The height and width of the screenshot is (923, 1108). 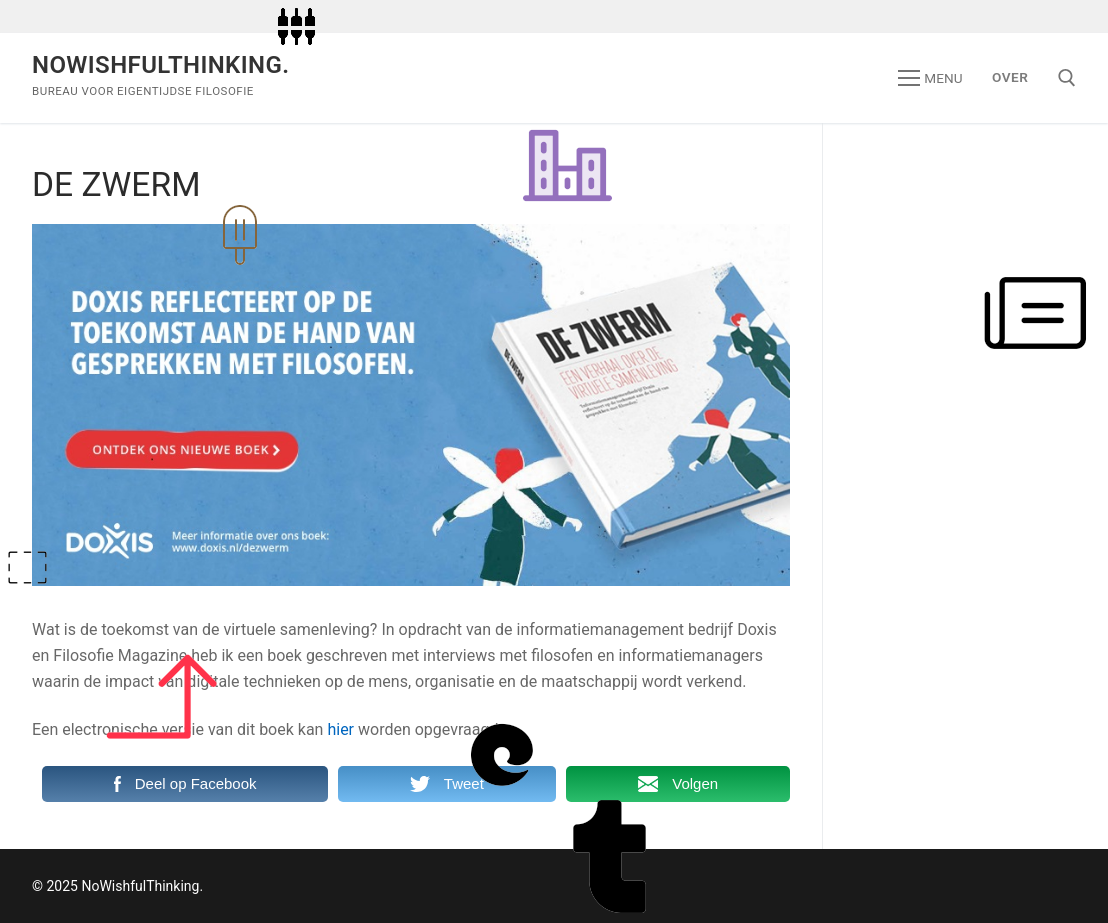 I want to click on move item up and to the right, so click(x=166, y=701).